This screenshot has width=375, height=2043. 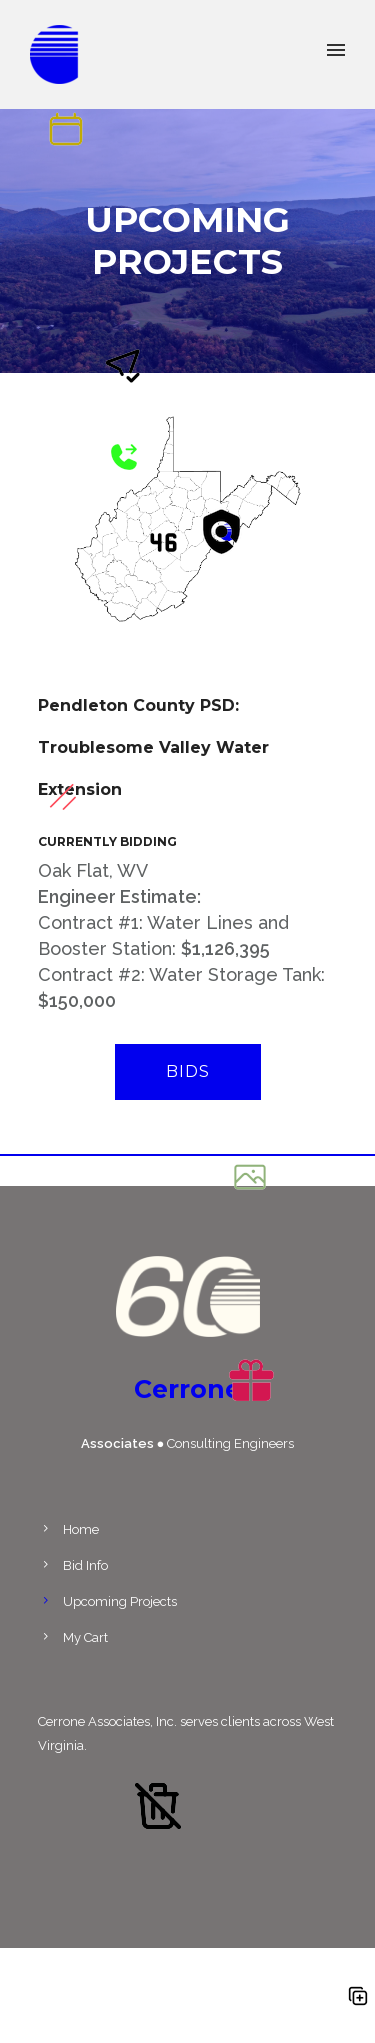 I want to click on displays the number 46 as a label or badge, so click(x=163, y=542).